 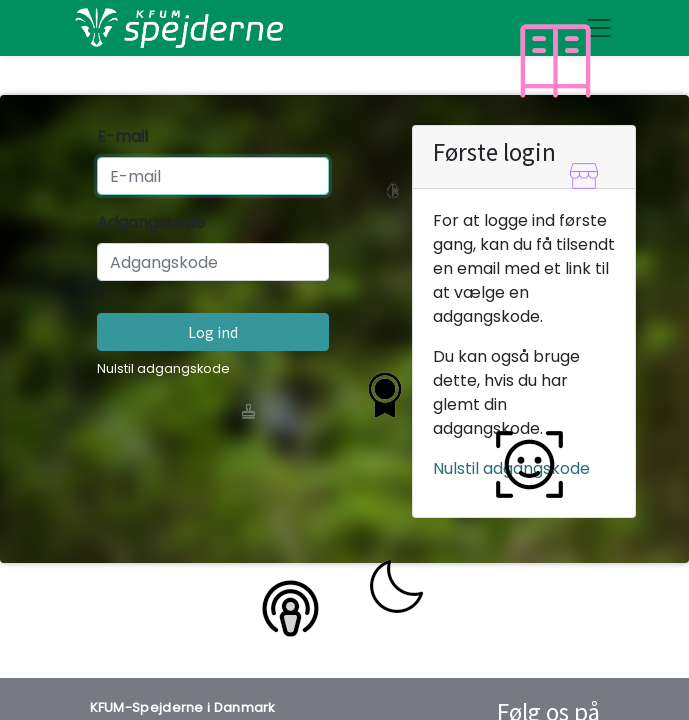 I want to click on apply a stamp or seal to a document, so click(x=248, y=411).